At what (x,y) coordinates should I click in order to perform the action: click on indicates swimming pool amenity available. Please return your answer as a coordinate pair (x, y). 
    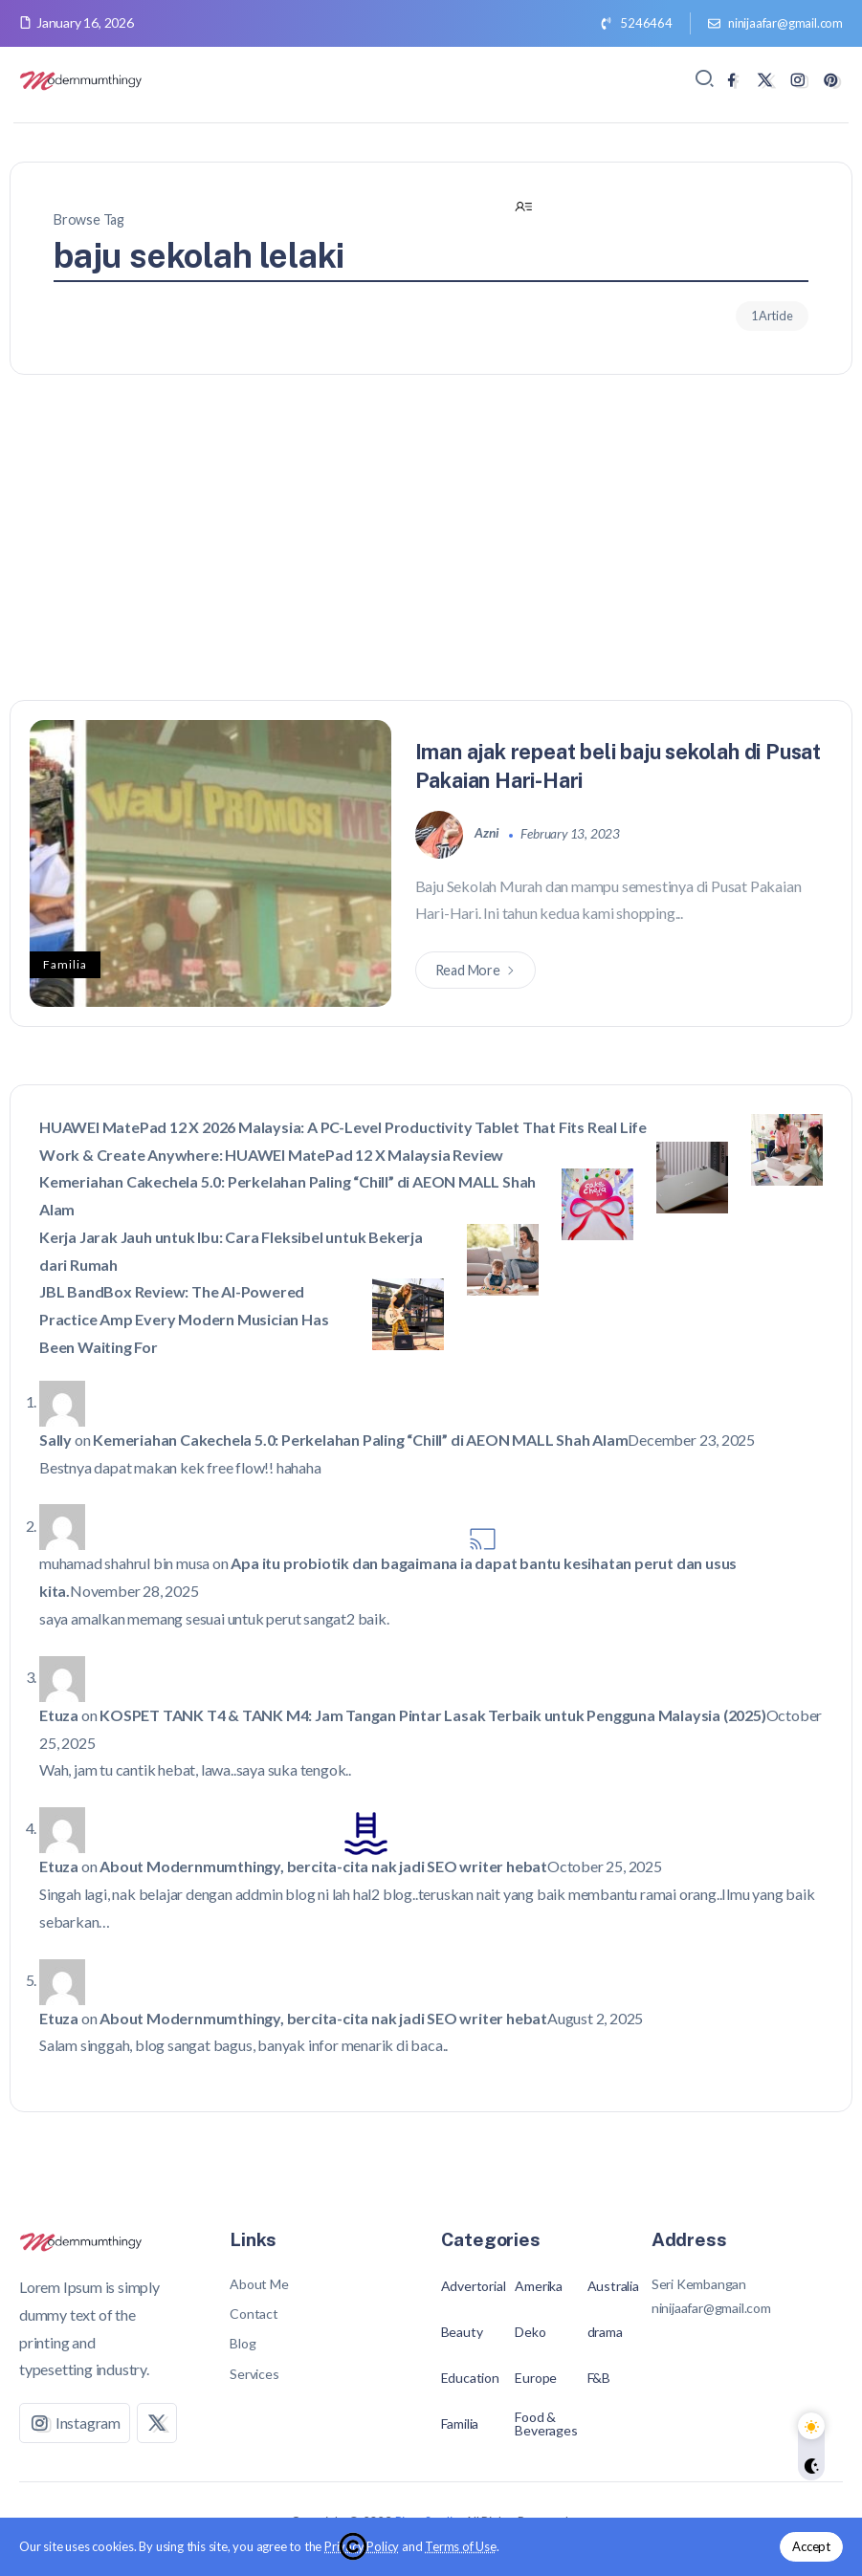
    Looking at the image, I should click on (365, 1833).